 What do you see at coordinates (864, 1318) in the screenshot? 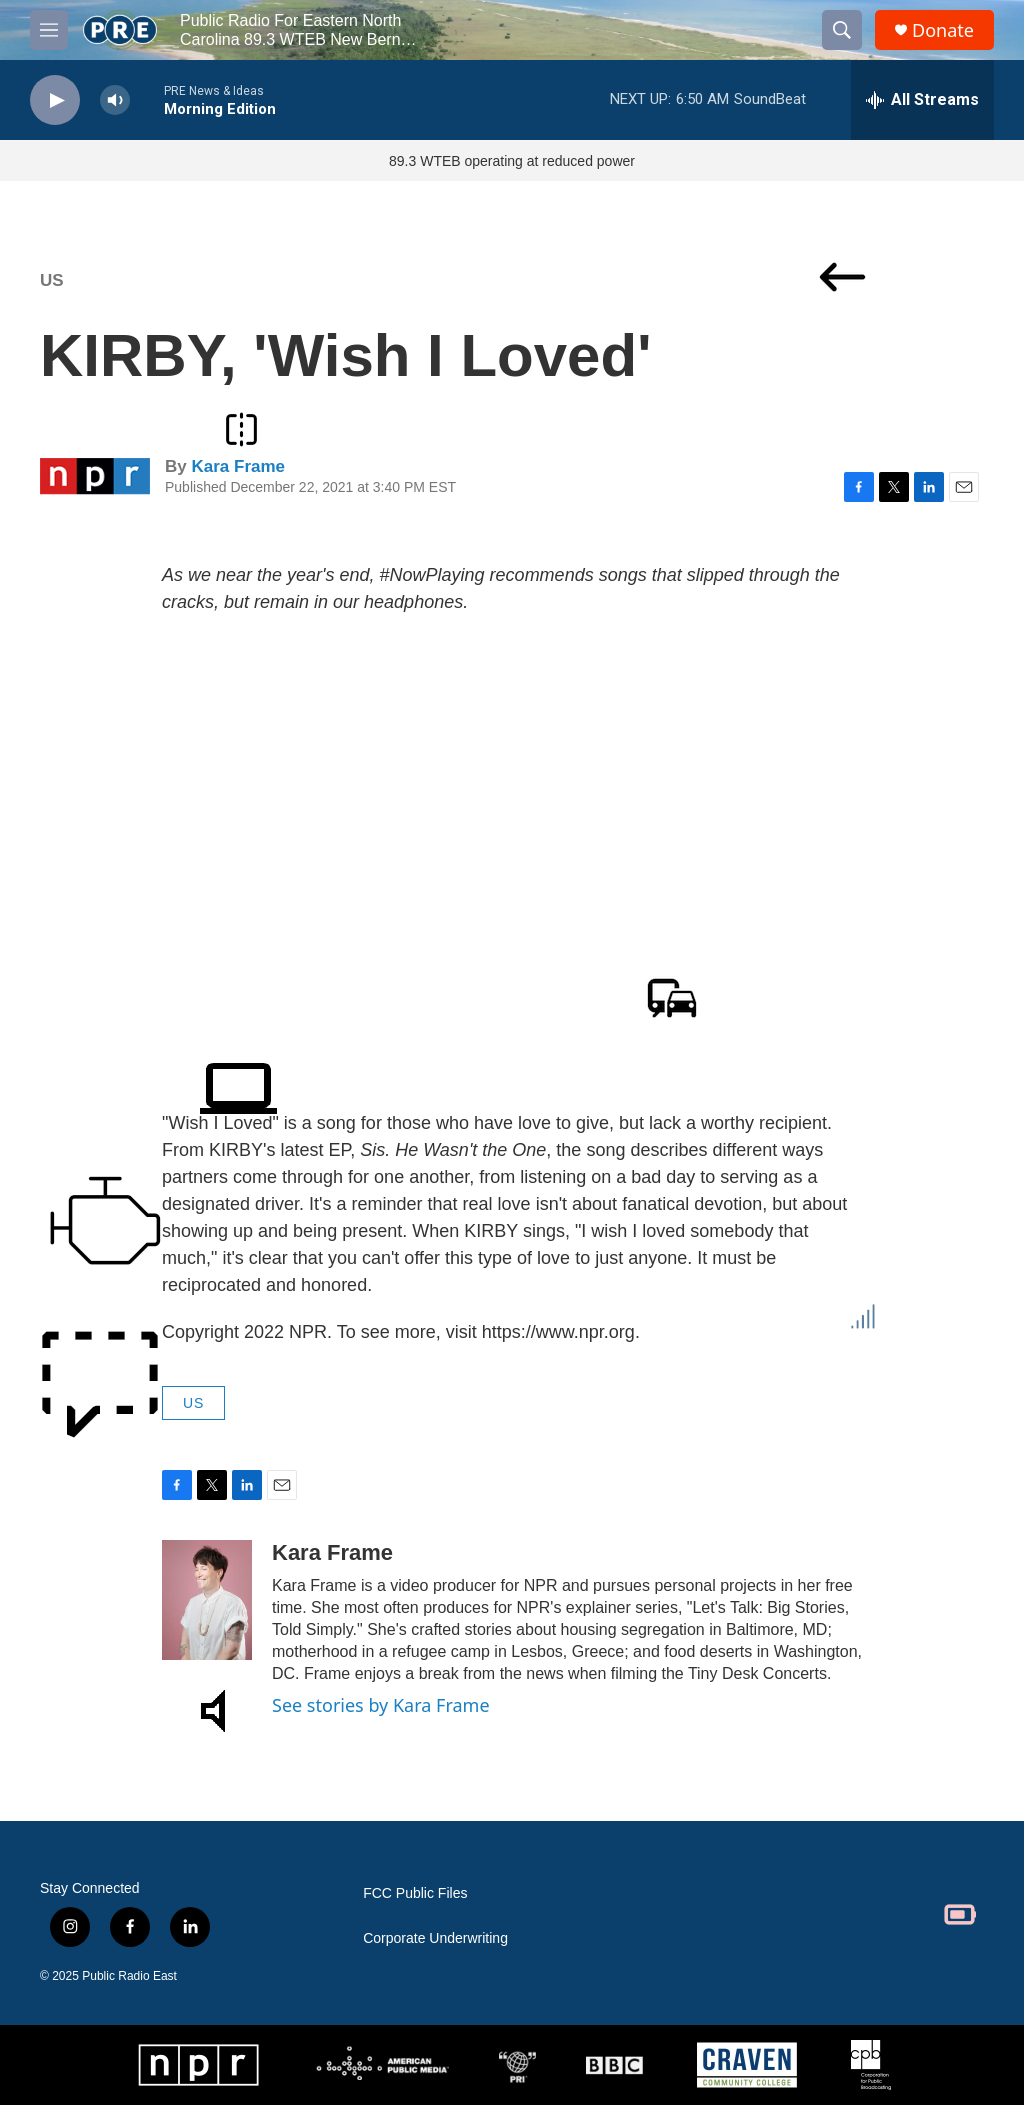
I see `indicates full cellular signal strength` at bounding box center [864, 1318].